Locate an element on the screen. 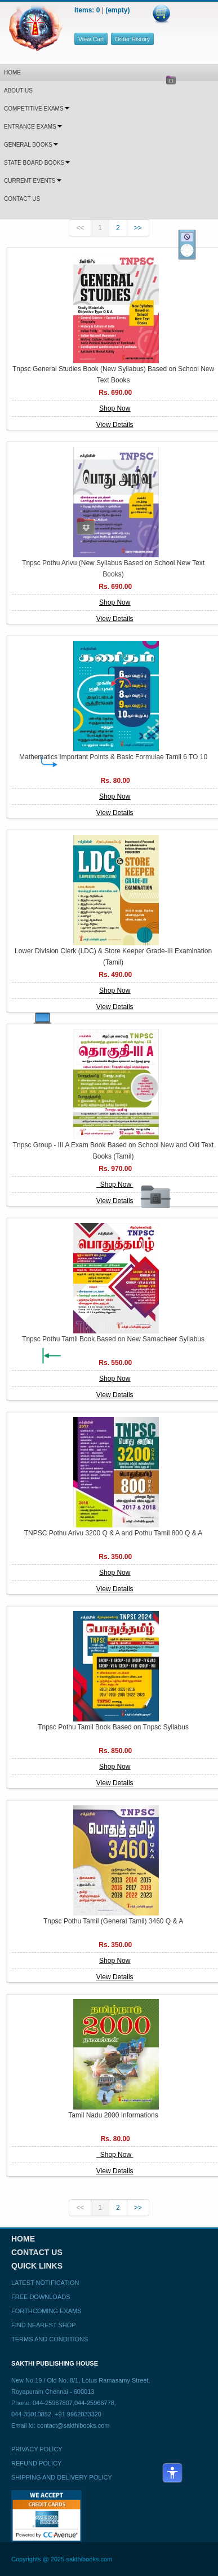  go to the first item in a list or sequence is located at coordinates (51, 1355).